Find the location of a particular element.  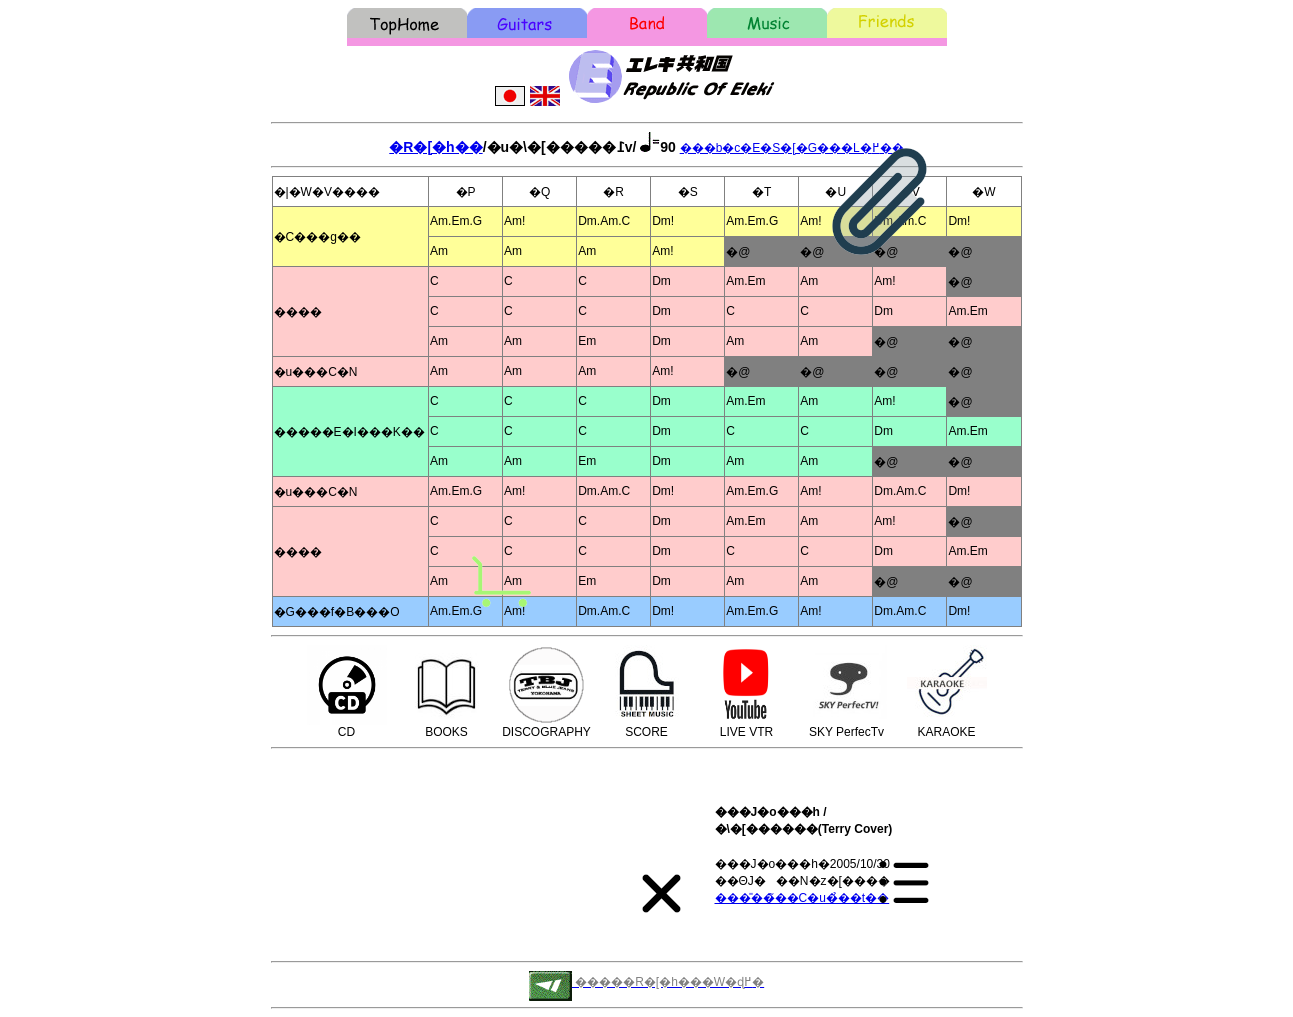

view shopping cart is located at coordinates (500, 578).